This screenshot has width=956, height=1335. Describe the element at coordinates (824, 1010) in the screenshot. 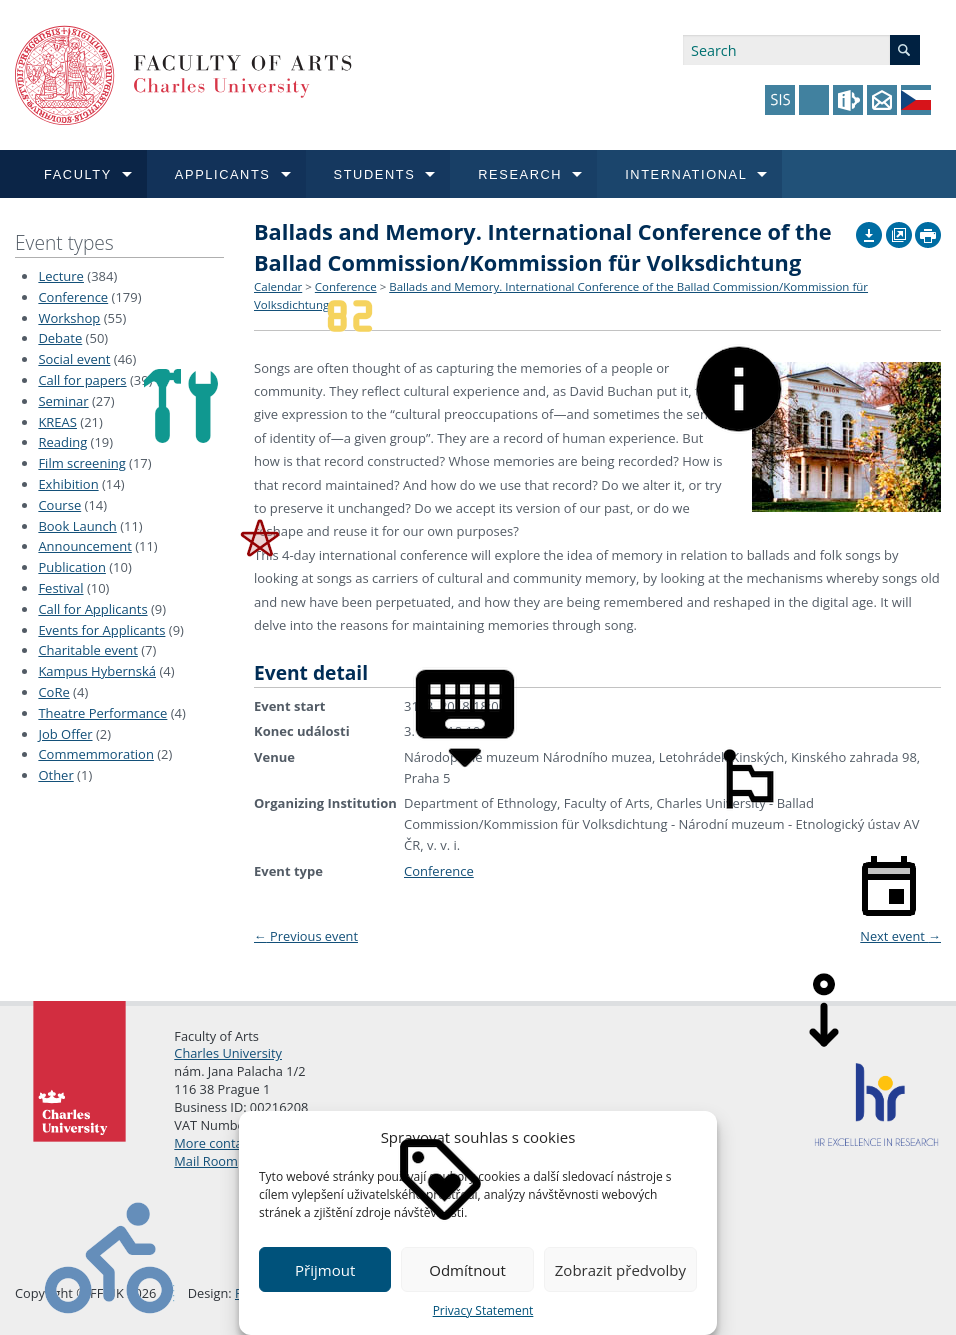

I see `move item down in a list` at that location.